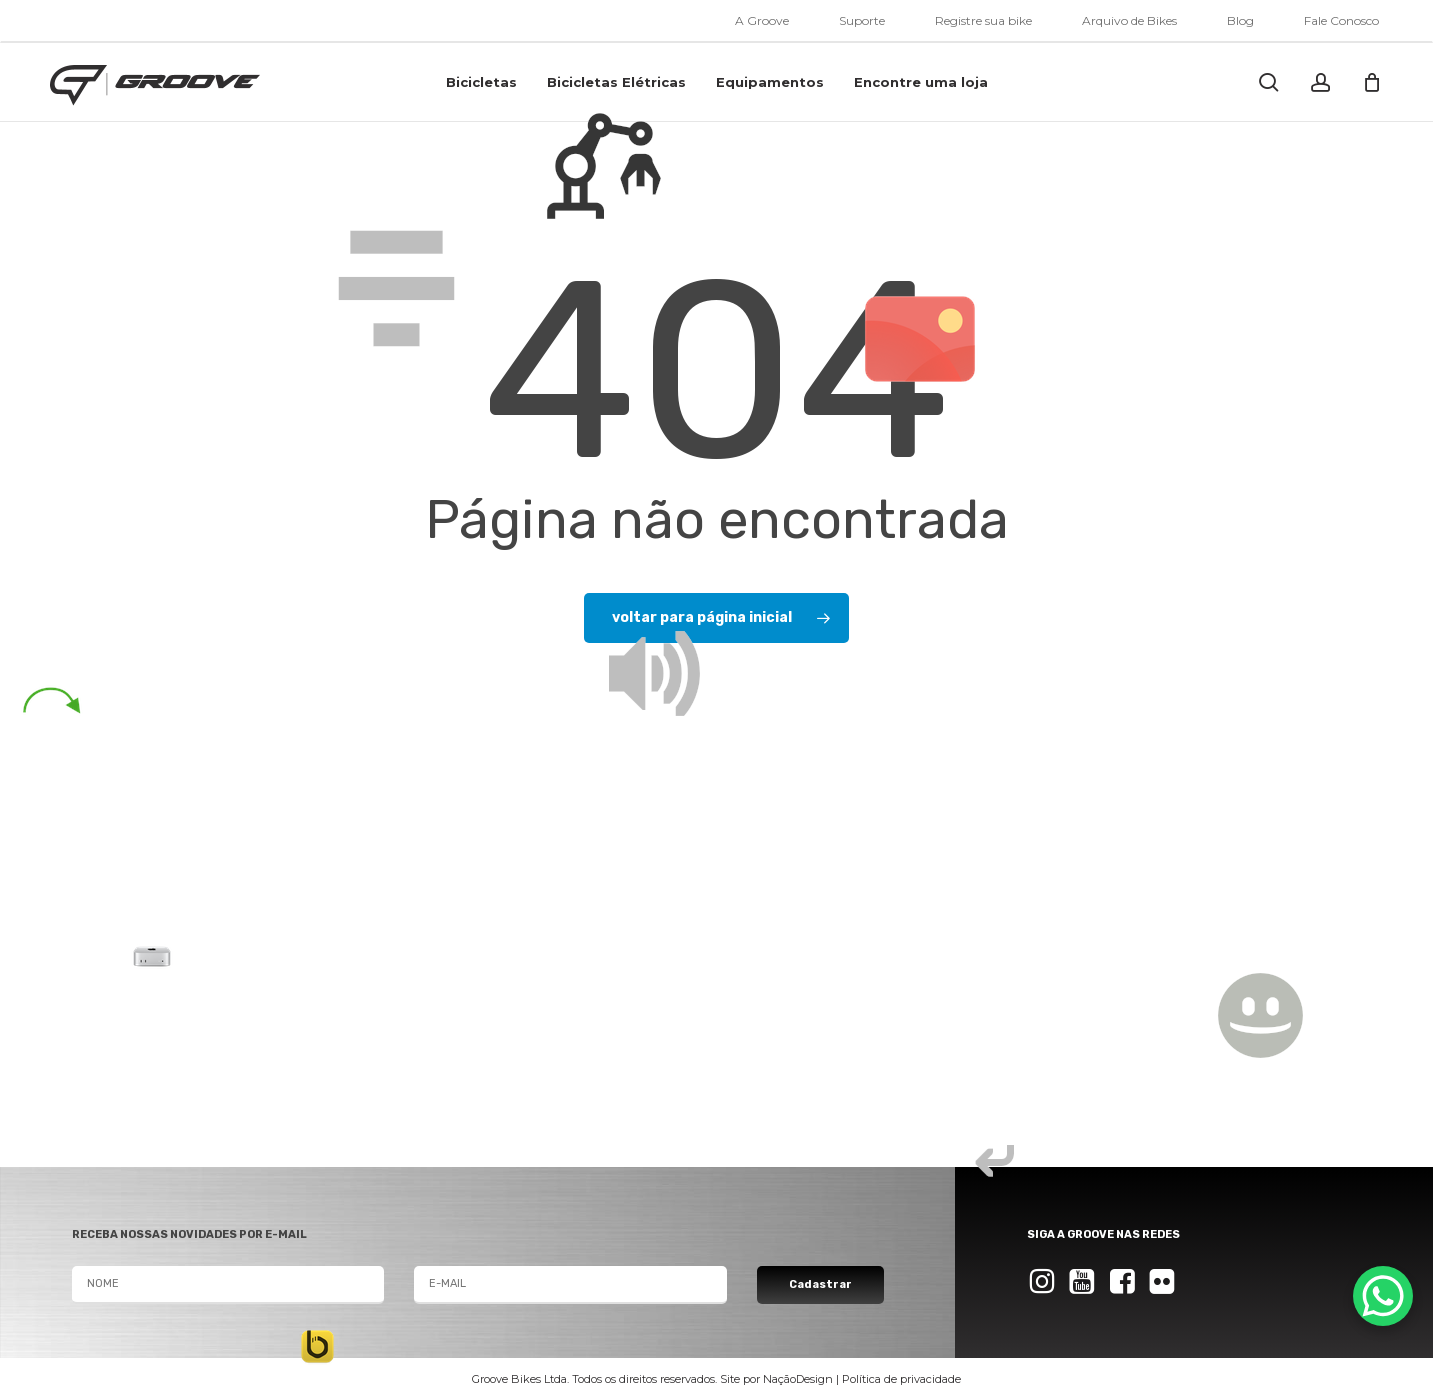  I want to click on indicates item is linked to photos library, so click(920, 339).